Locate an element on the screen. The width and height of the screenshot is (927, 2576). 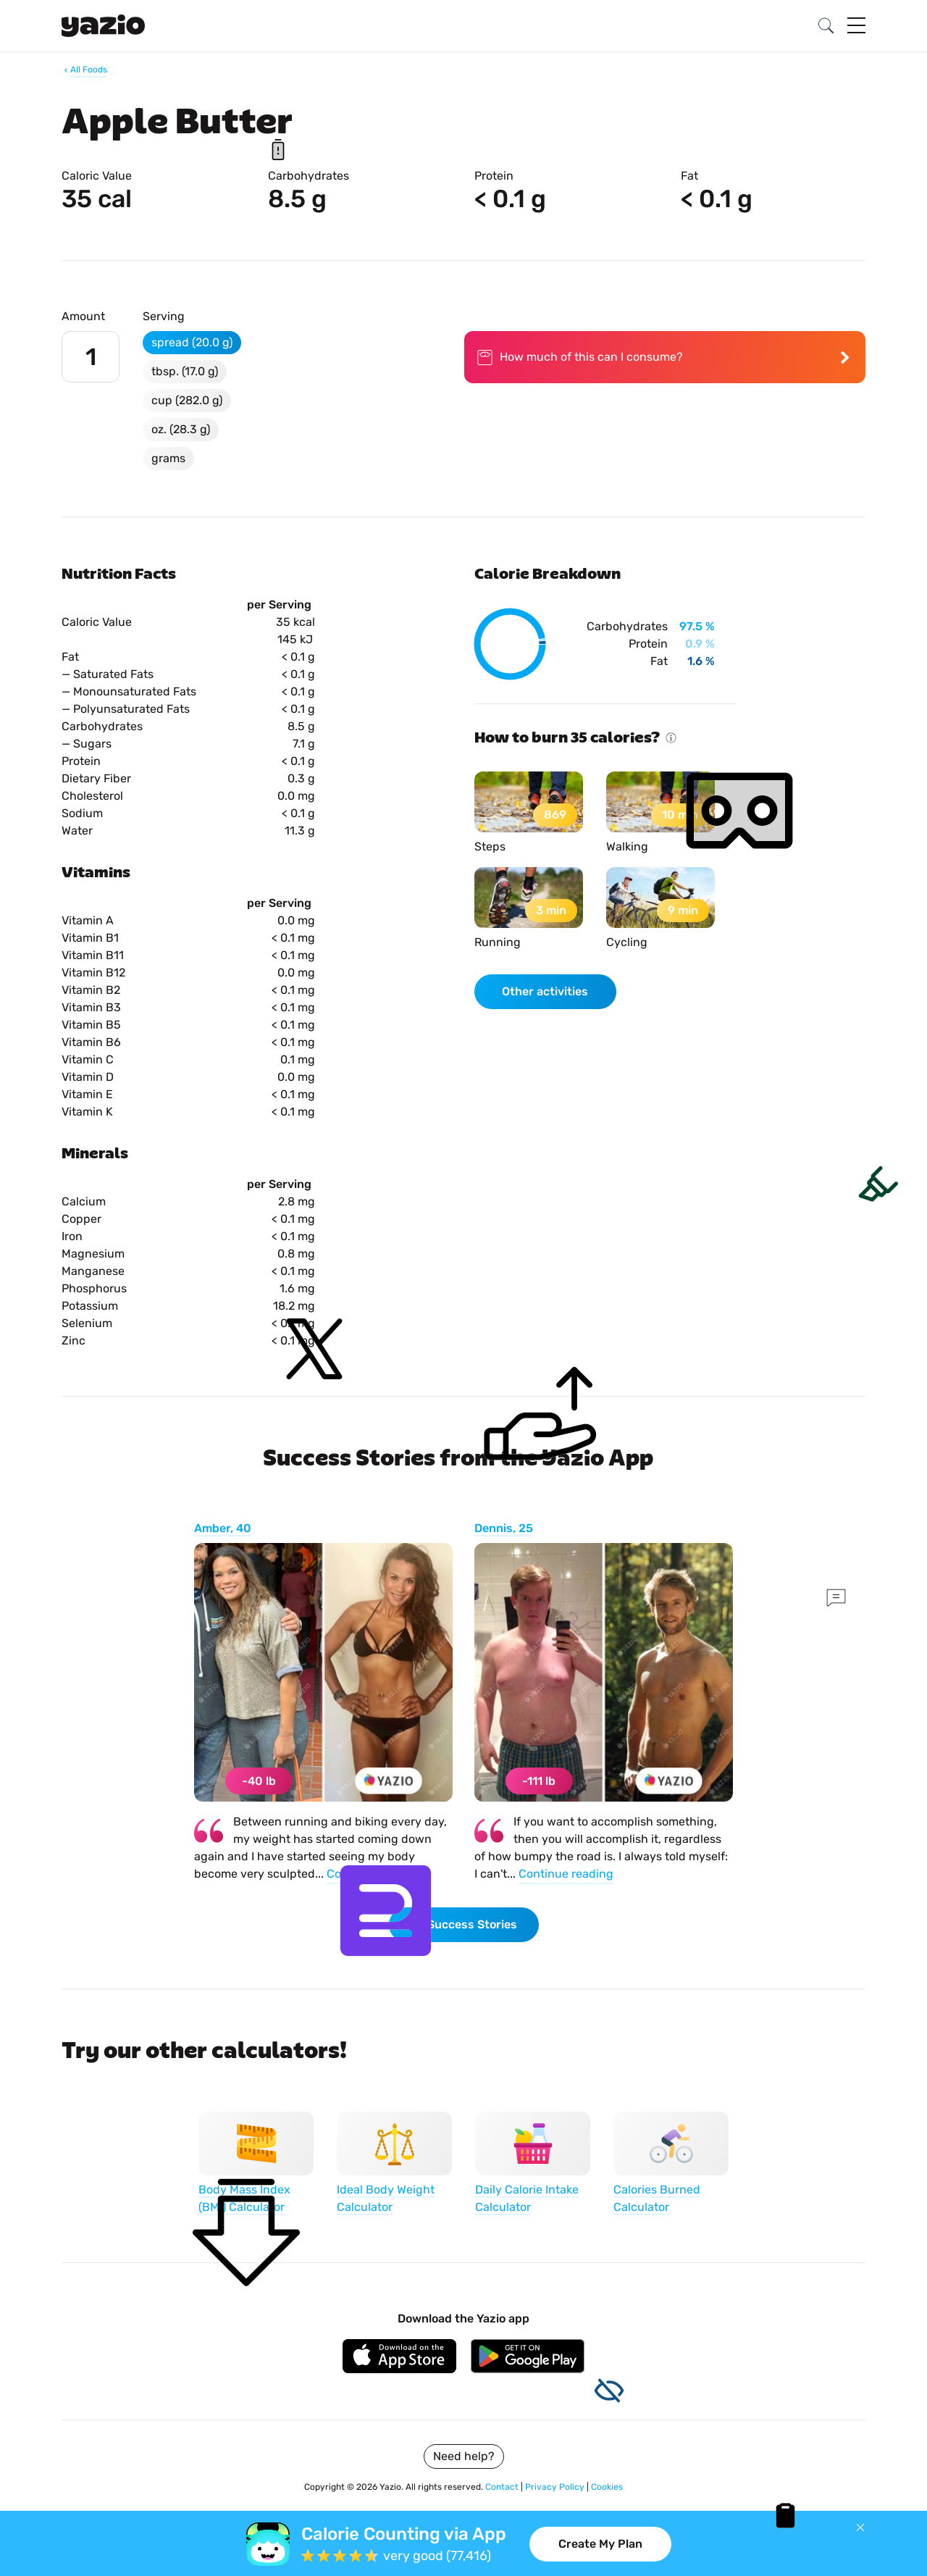
launch virtual reality or VR mode is located at coordinates (739, 811).